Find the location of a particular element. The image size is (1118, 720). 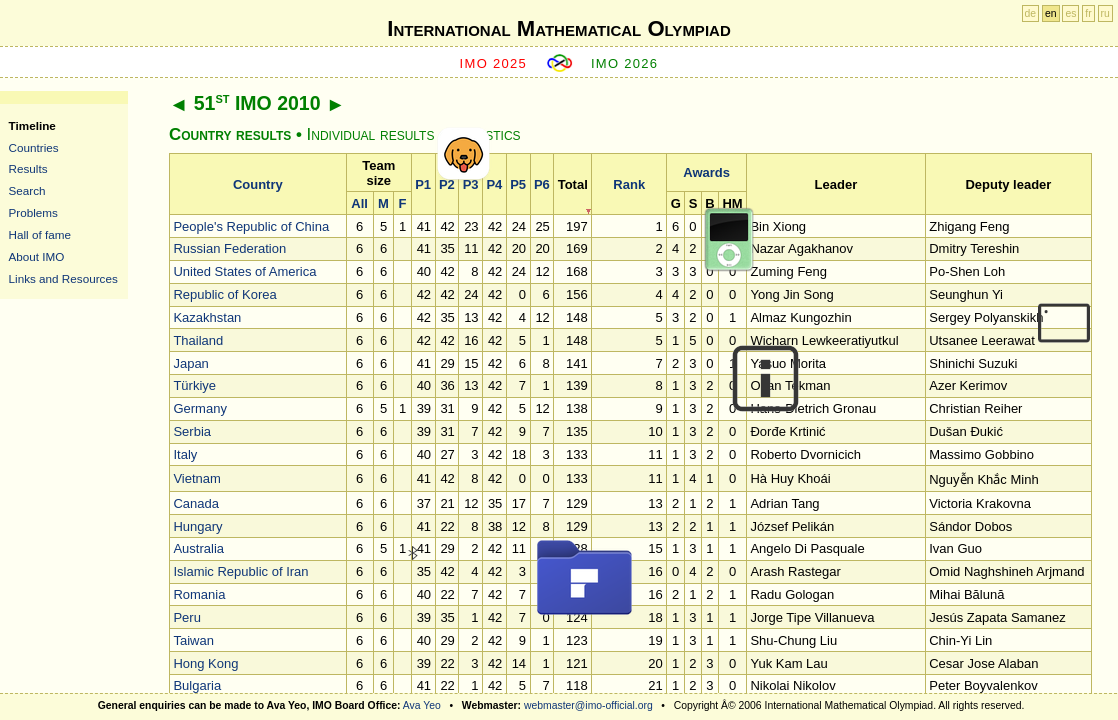

toggle bluetooth connectivity on or off is located at coordinates (413, 553).